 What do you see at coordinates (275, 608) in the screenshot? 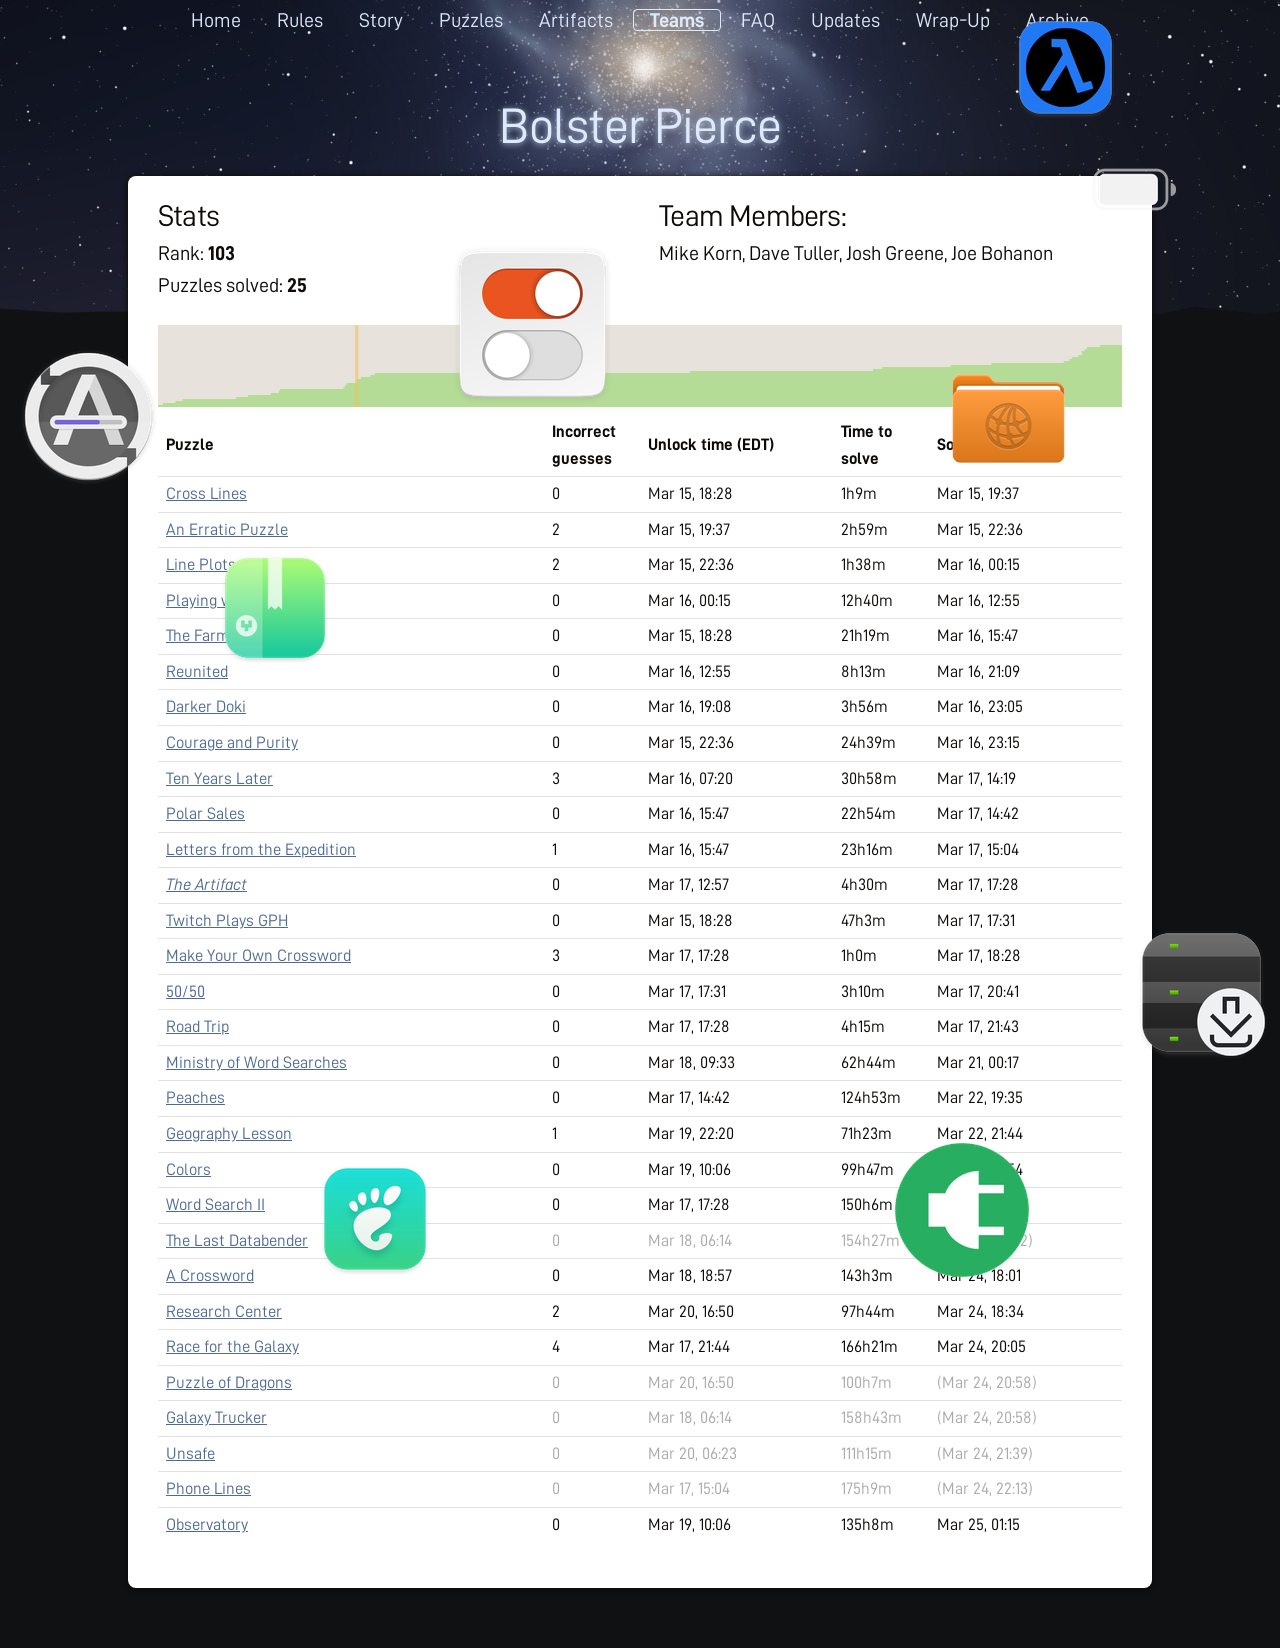
I see `open yast software group manager` at bounding box center [275, 608].